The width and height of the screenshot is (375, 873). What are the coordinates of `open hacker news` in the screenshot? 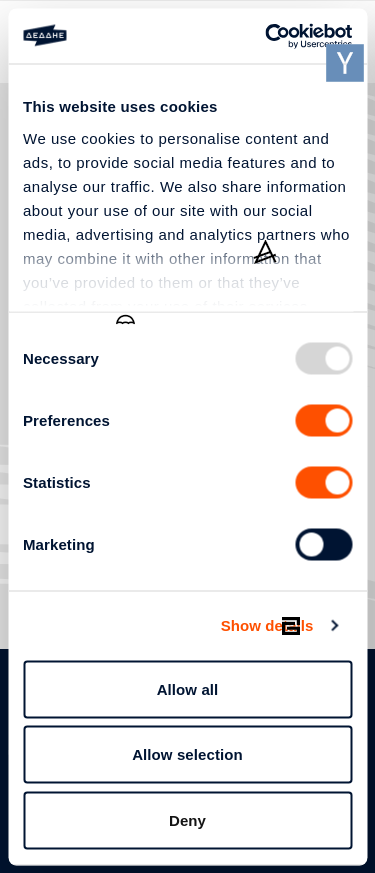 It's located at (345, 63).